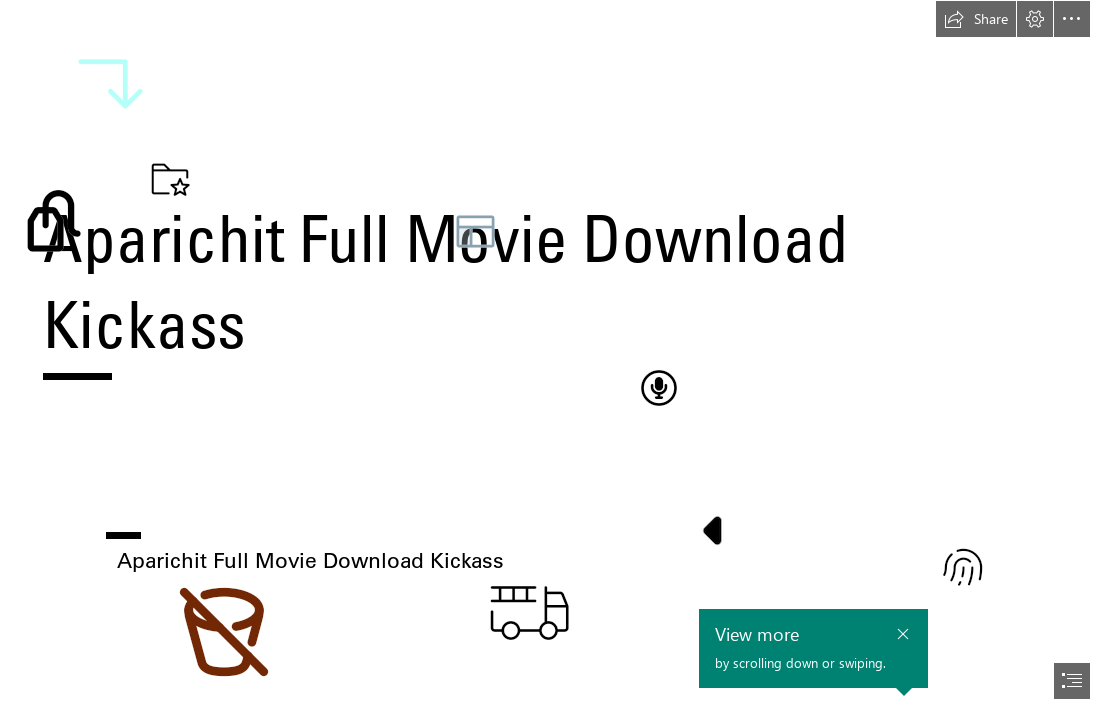 The height and width of the screenshot is (720, 1110). What do you see at coordinates (963, 567) in the screenshot?
I see `authenticate with fingerprint` at bounding box center [963, 567].